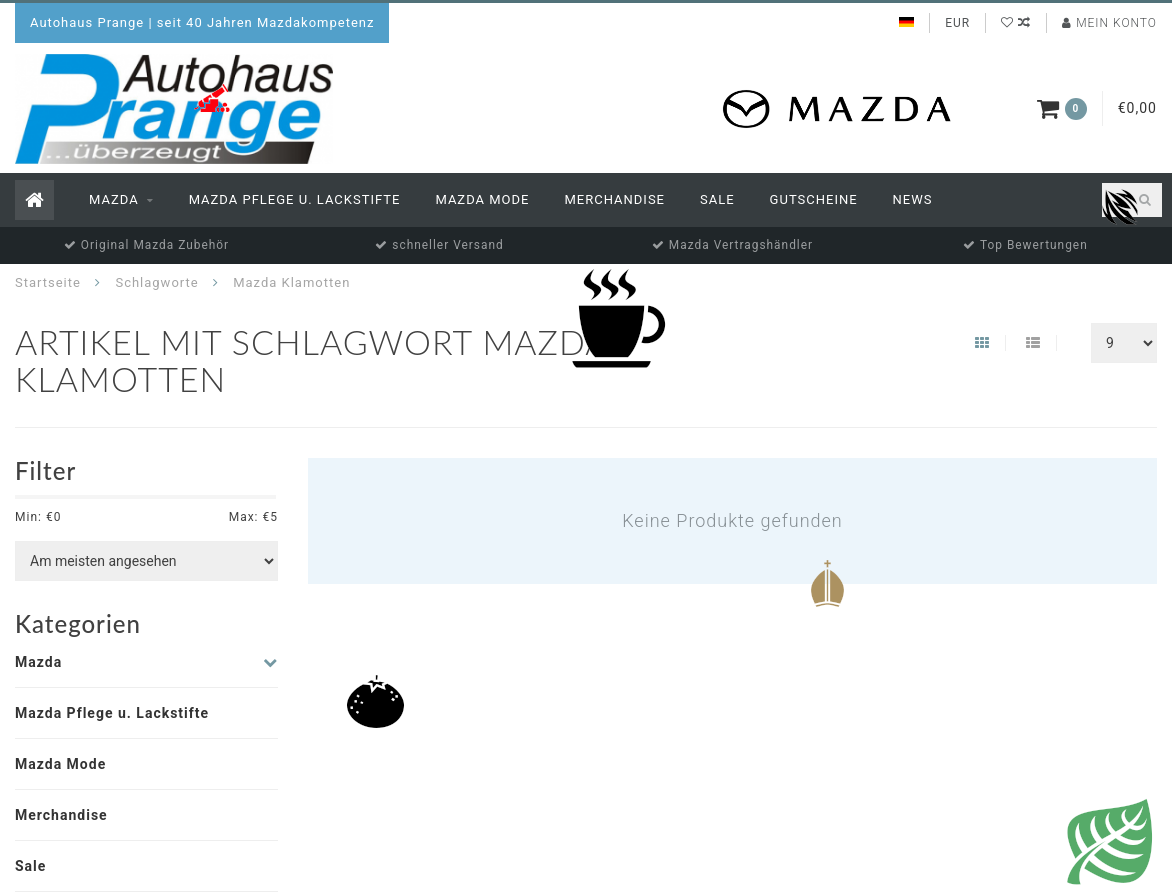 This screenshot has width=1172, height=892. Describe the element at coordinates (827, 583) in the screenshot. I see `indicates religious or papal content` at that location.